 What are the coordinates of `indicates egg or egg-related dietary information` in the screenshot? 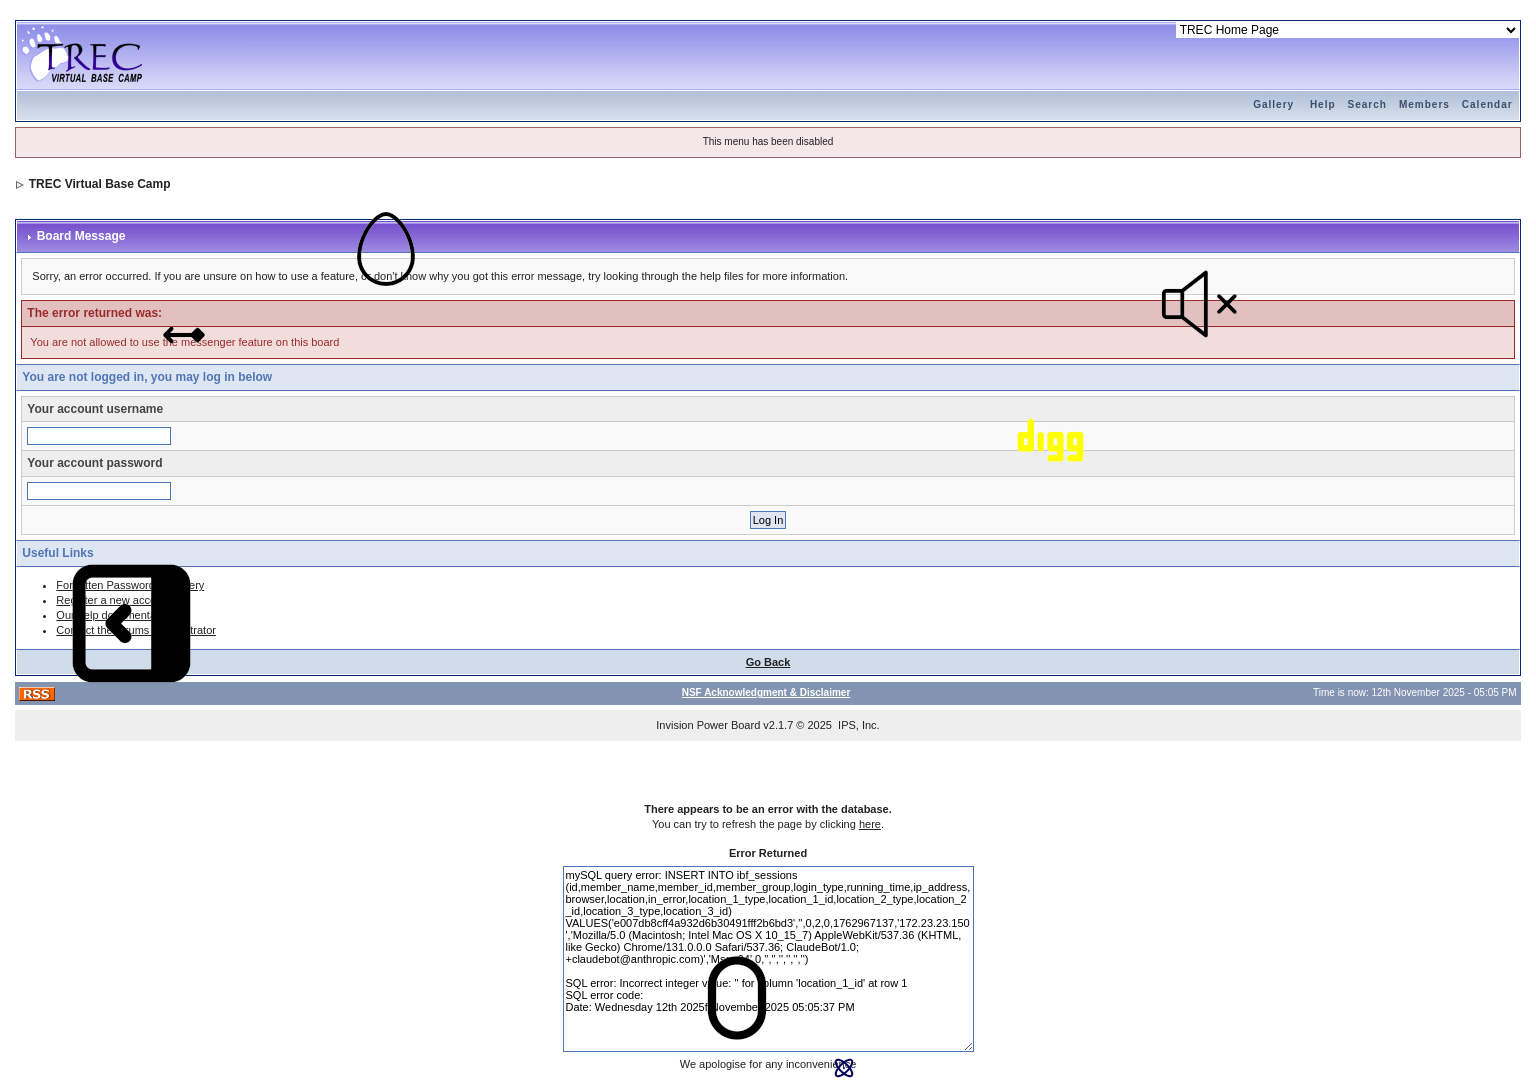 It's located at (386, 249).